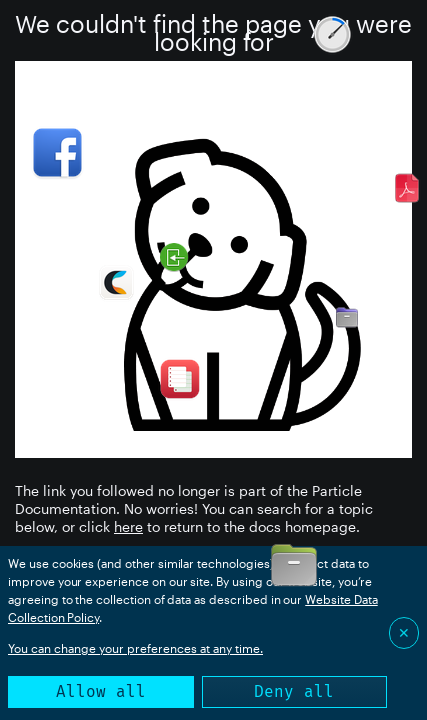 Image resolution: width=427 pixels, height=720 pixels. I want to click on open the files application, so click(347, 317).